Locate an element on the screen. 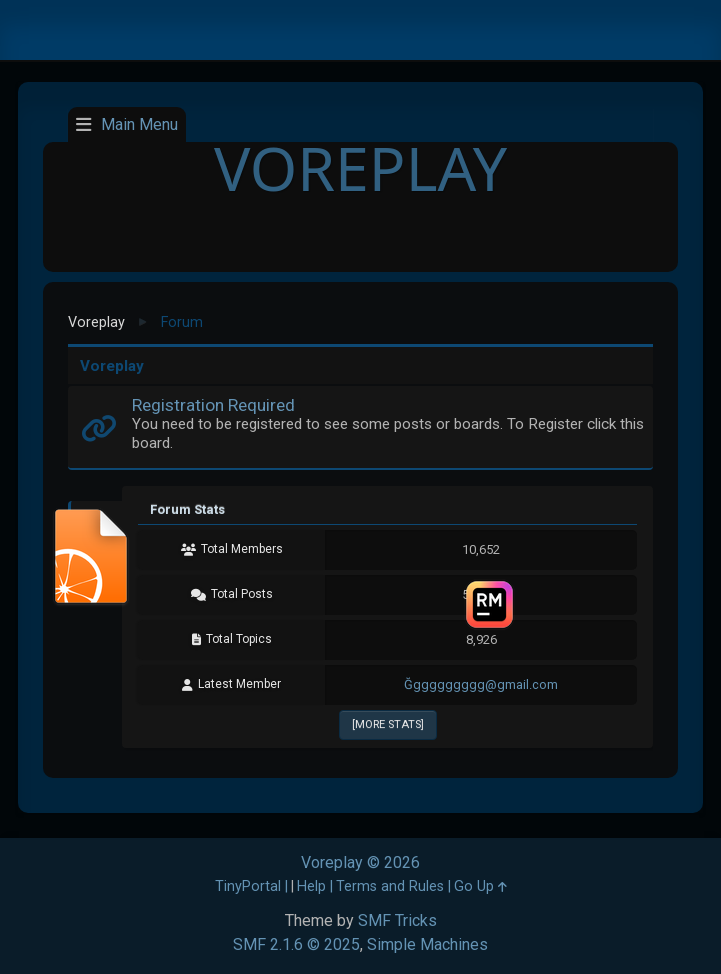  a clementine music player file is located at coordinates (91, 558).